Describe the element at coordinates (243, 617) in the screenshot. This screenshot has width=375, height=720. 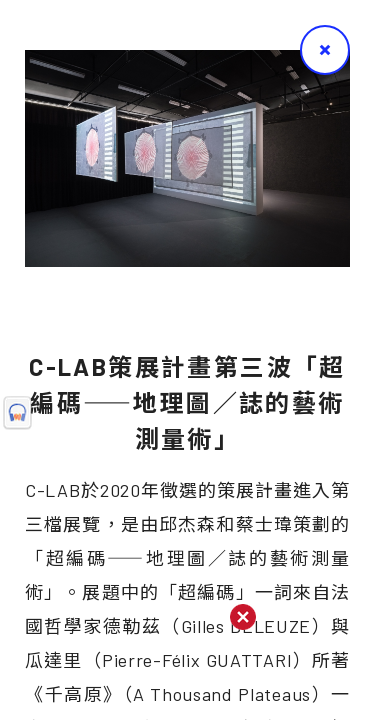
I see `stop or cancel the current action` at that location.